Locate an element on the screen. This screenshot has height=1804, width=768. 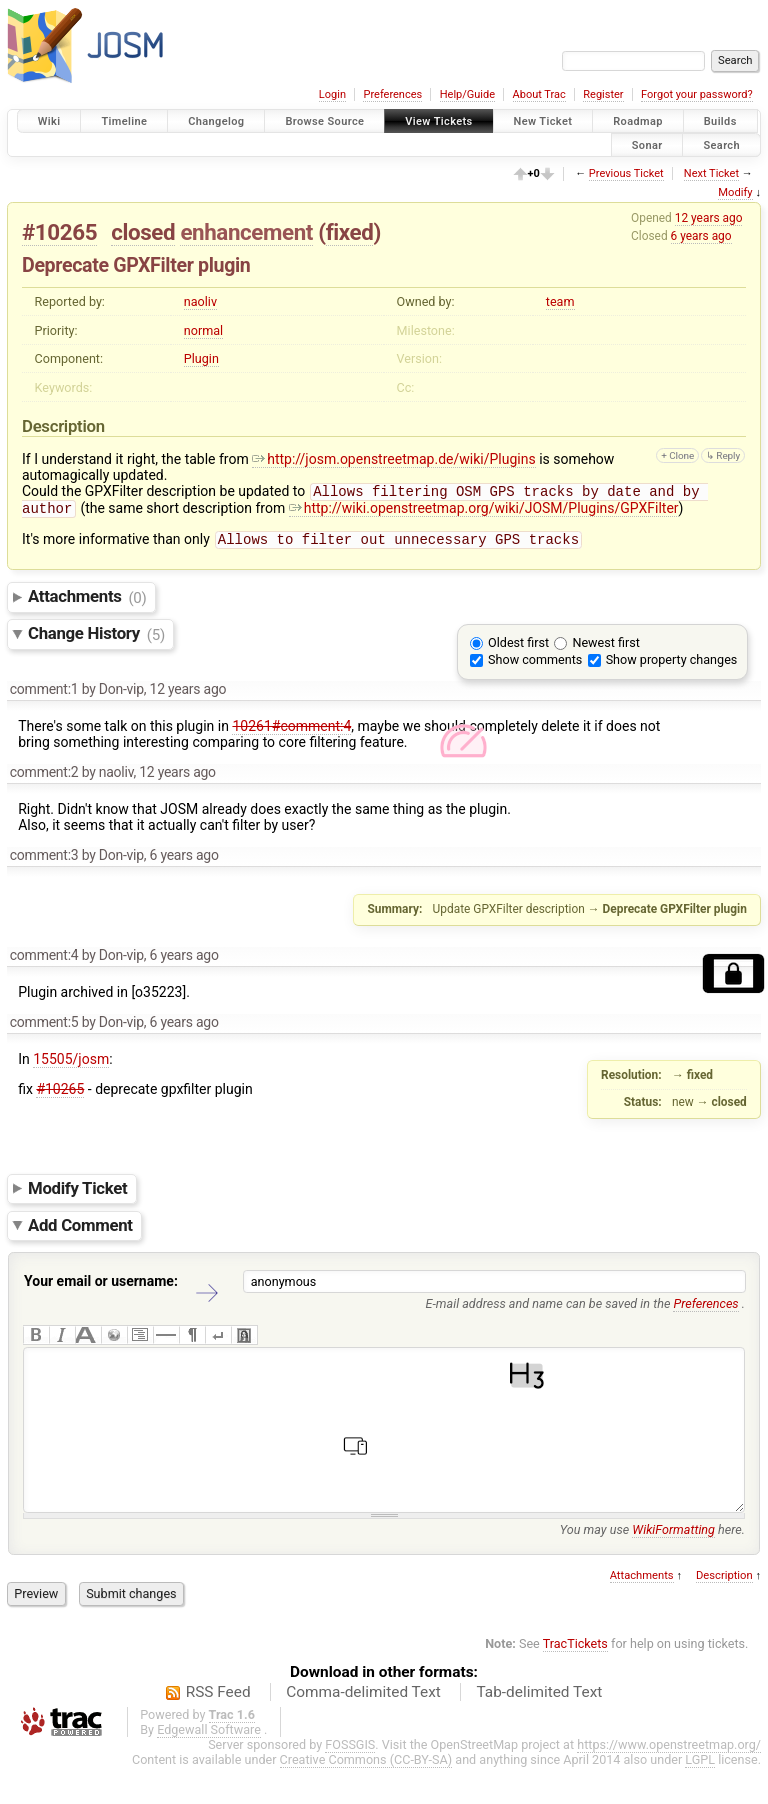
lock screen in landscape orientation is located at coordinates (733, 973).